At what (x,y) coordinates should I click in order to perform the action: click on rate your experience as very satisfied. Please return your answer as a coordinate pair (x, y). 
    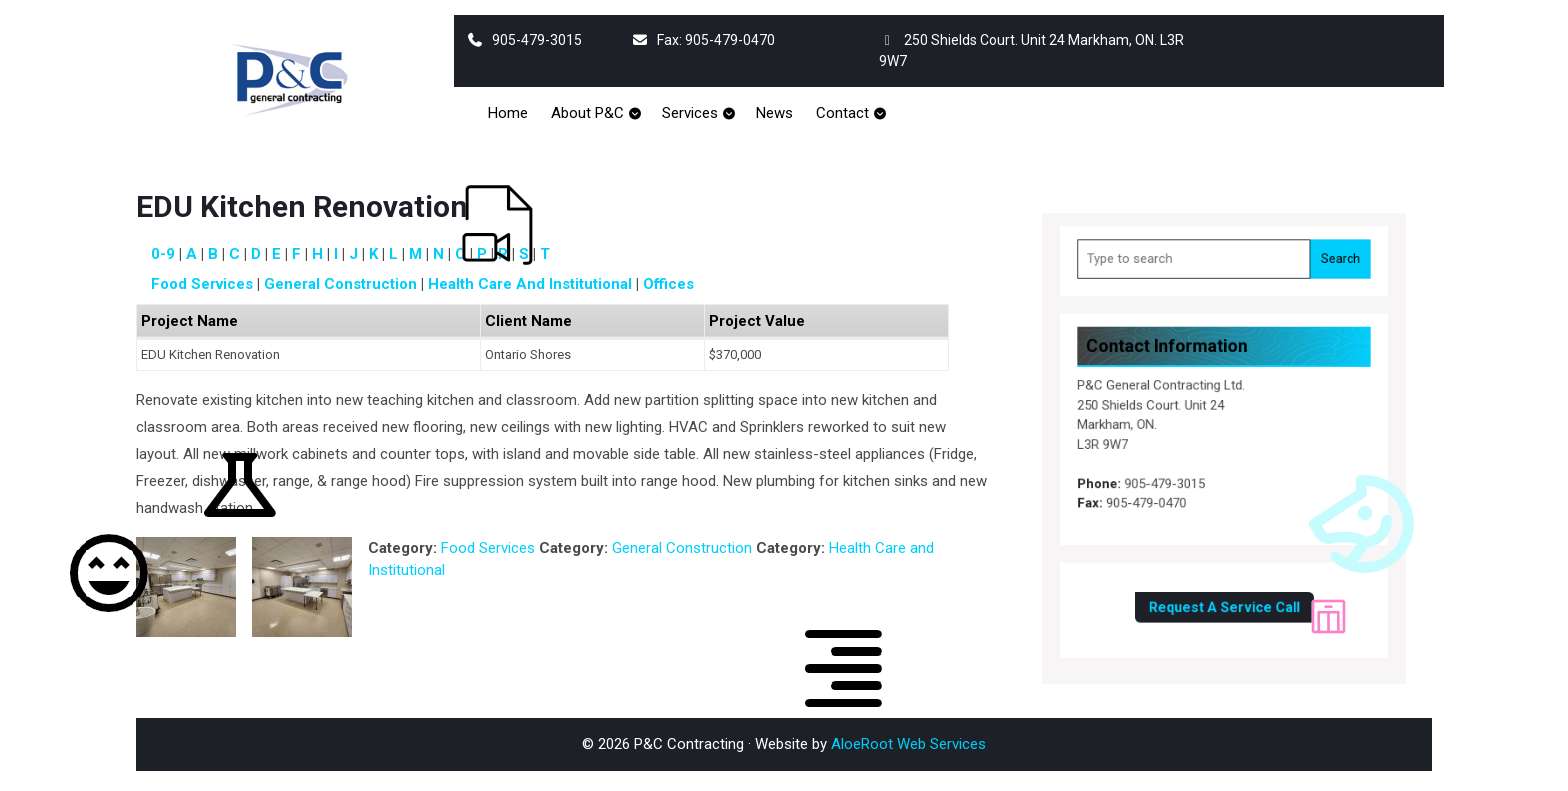
    Looking at the image, I should click on (109, 573).